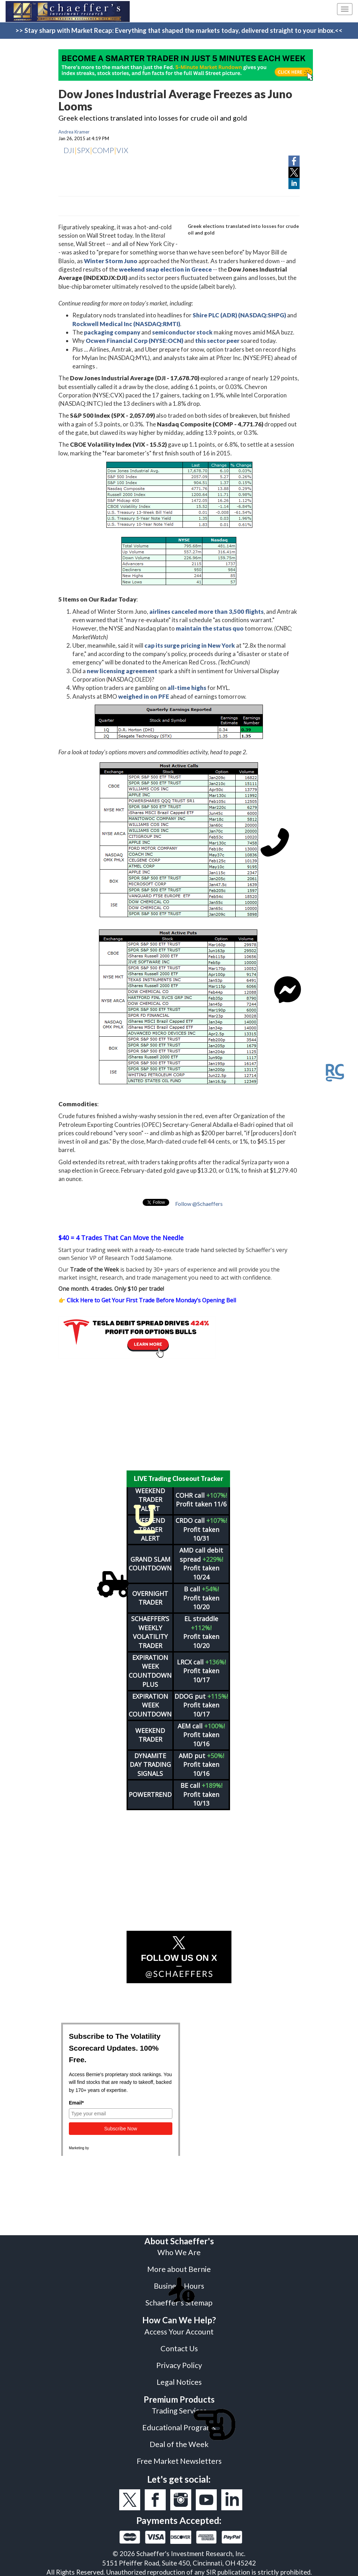 This screenshot has width=358, height=2576. What do you see at coordinates (144, 1519) in the screenshot?
I see `apply underline formatting to selected text` at bounding box center [144, 1519].